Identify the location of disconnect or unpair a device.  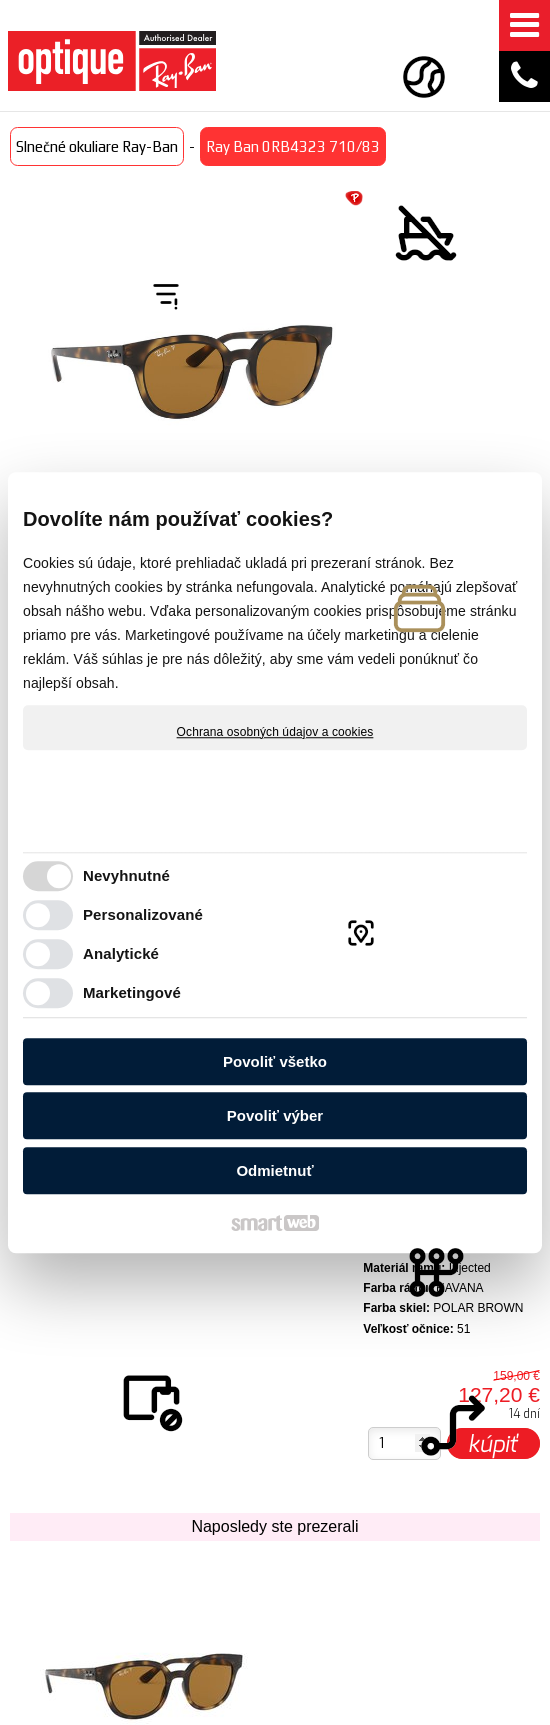
(151, 1400).